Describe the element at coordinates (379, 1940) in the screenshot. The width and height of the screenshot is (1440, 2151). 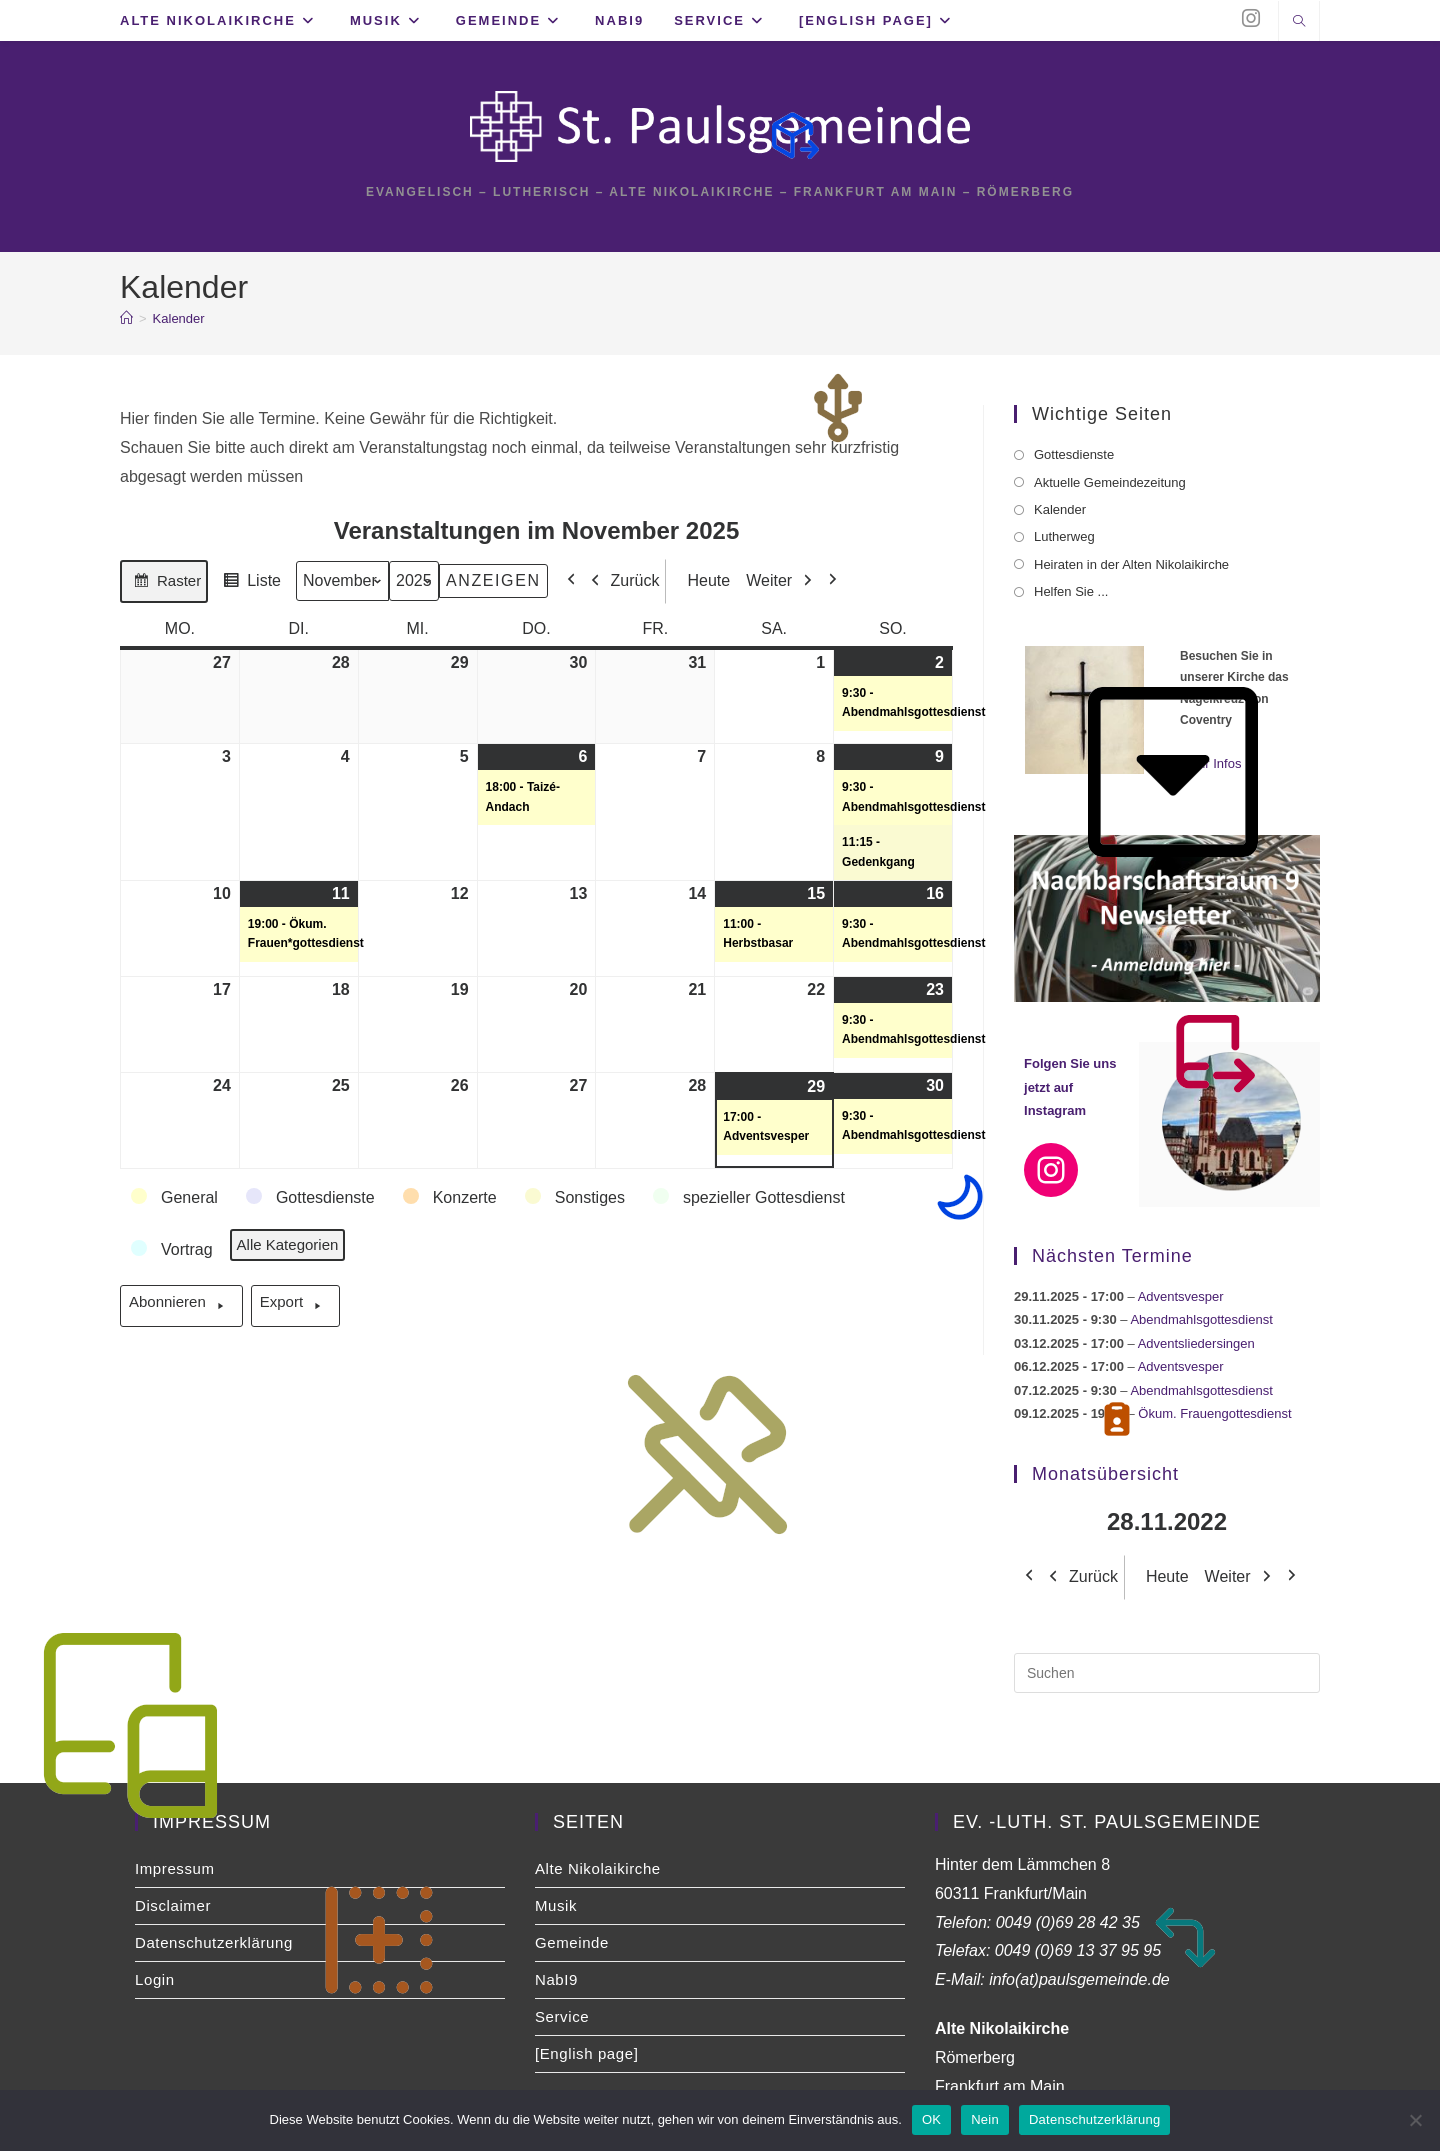
I see `add a left border to selected element` at that location.